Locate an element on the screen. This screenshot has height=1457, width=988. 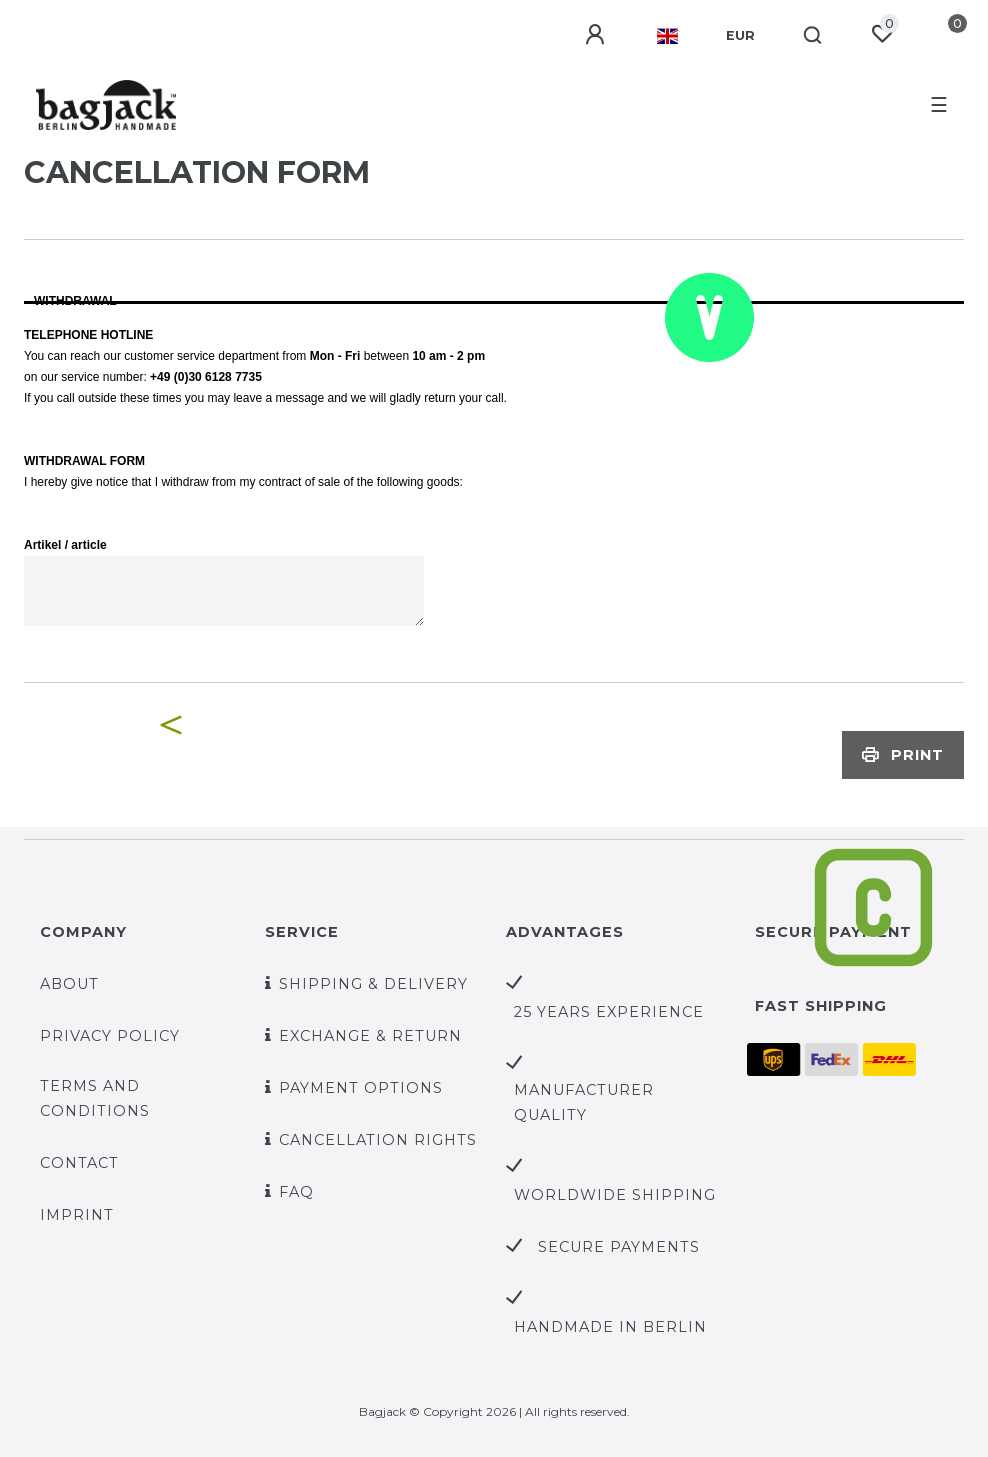
less than comparison operator is located at coordinates (171, 725).